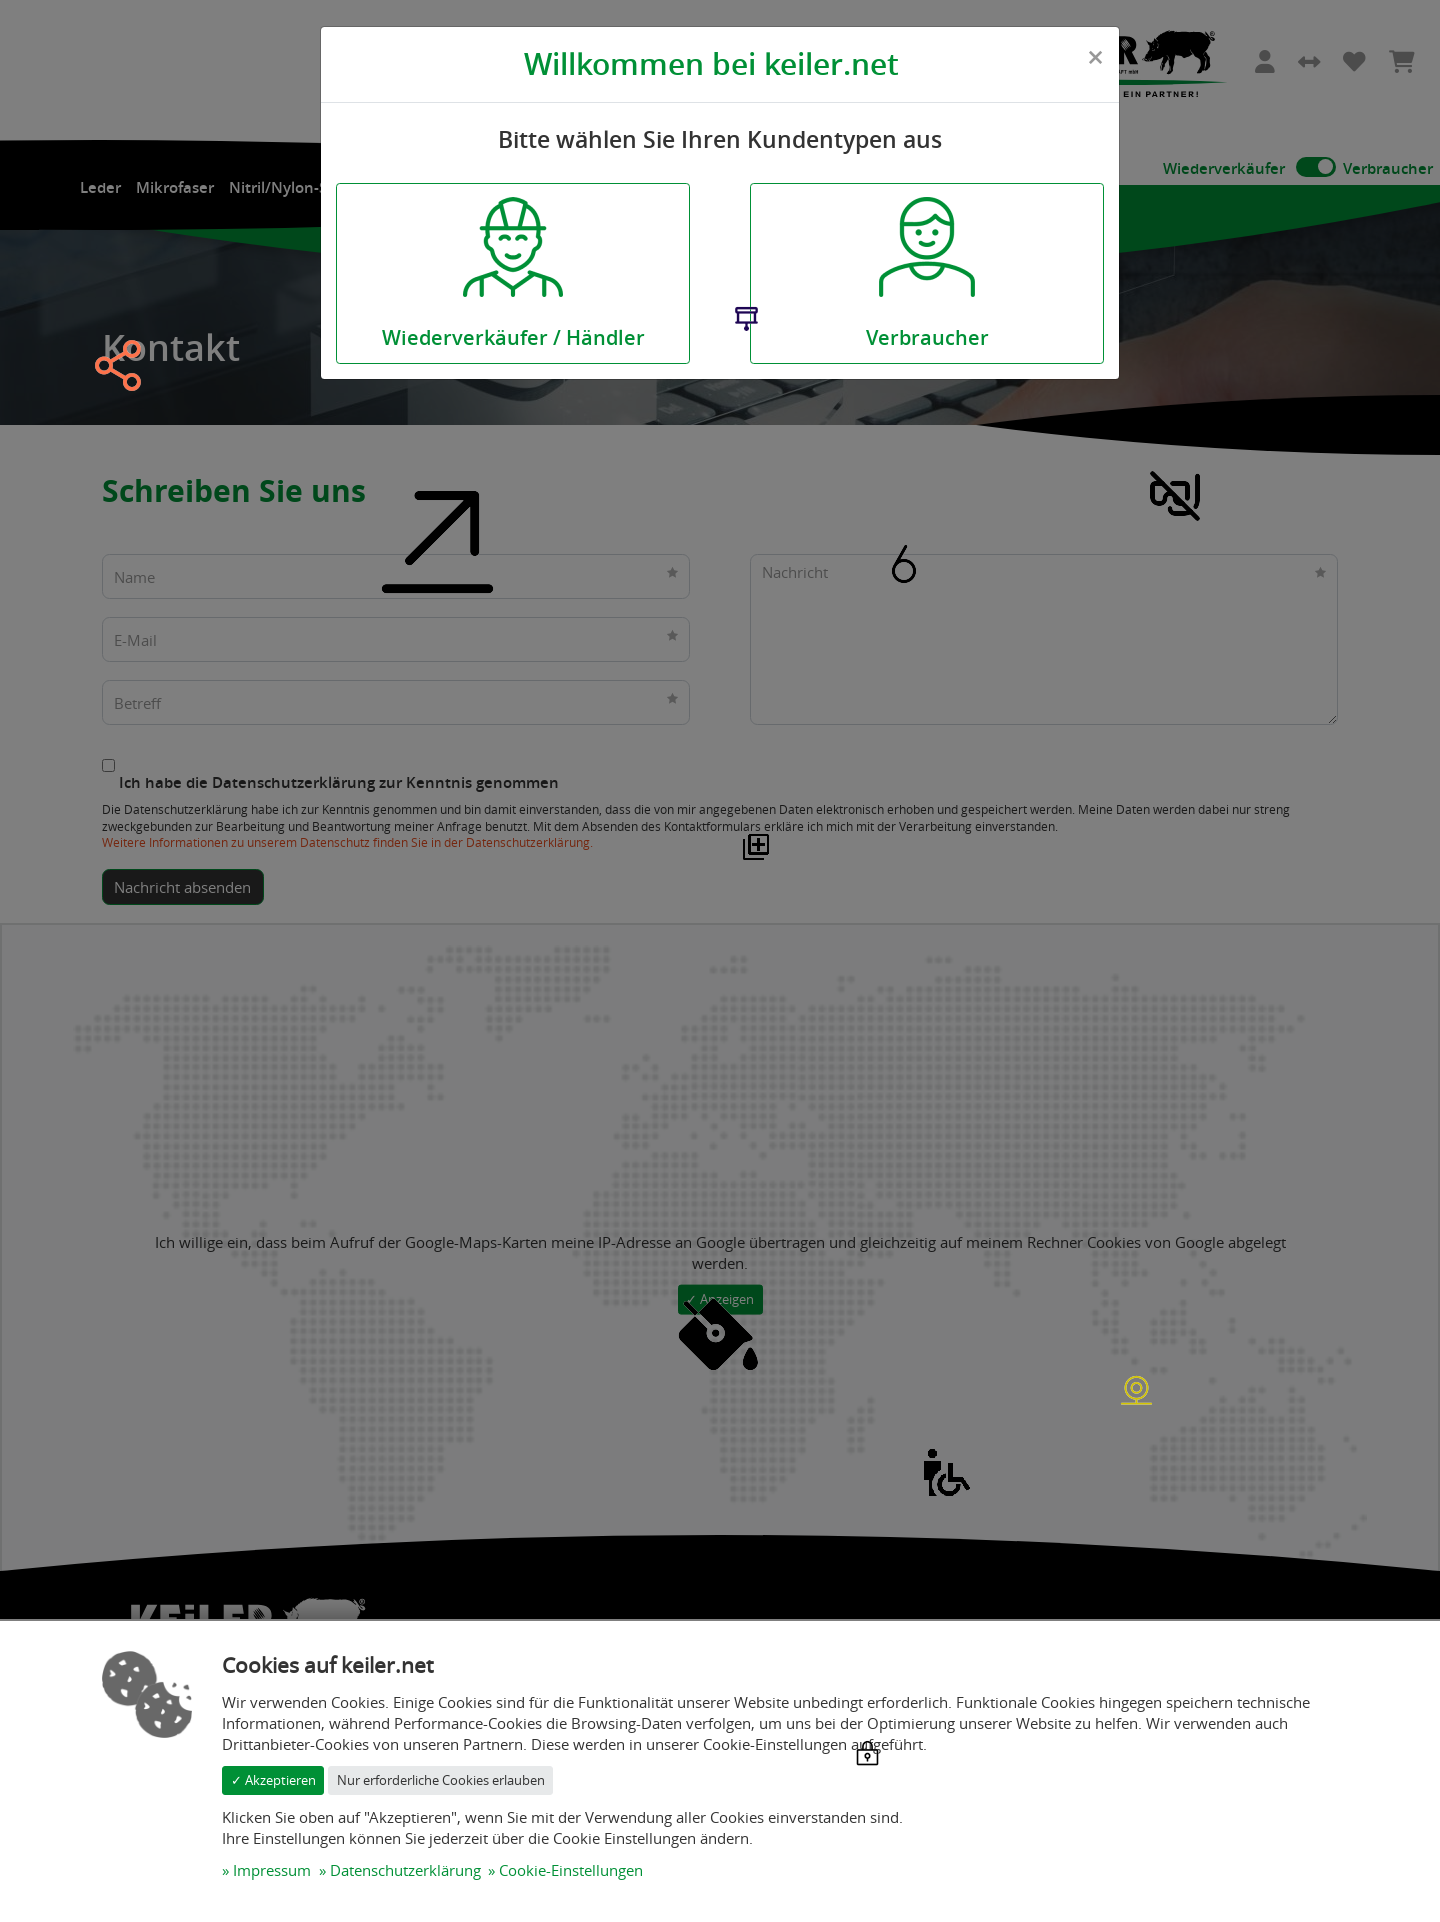 The height and width of the screenshot is (1922, 1440). What do you see at coordinates (867, 1754) in the screenshot?
I see `access security or privacy settings` at bounding box center [867, 1754].